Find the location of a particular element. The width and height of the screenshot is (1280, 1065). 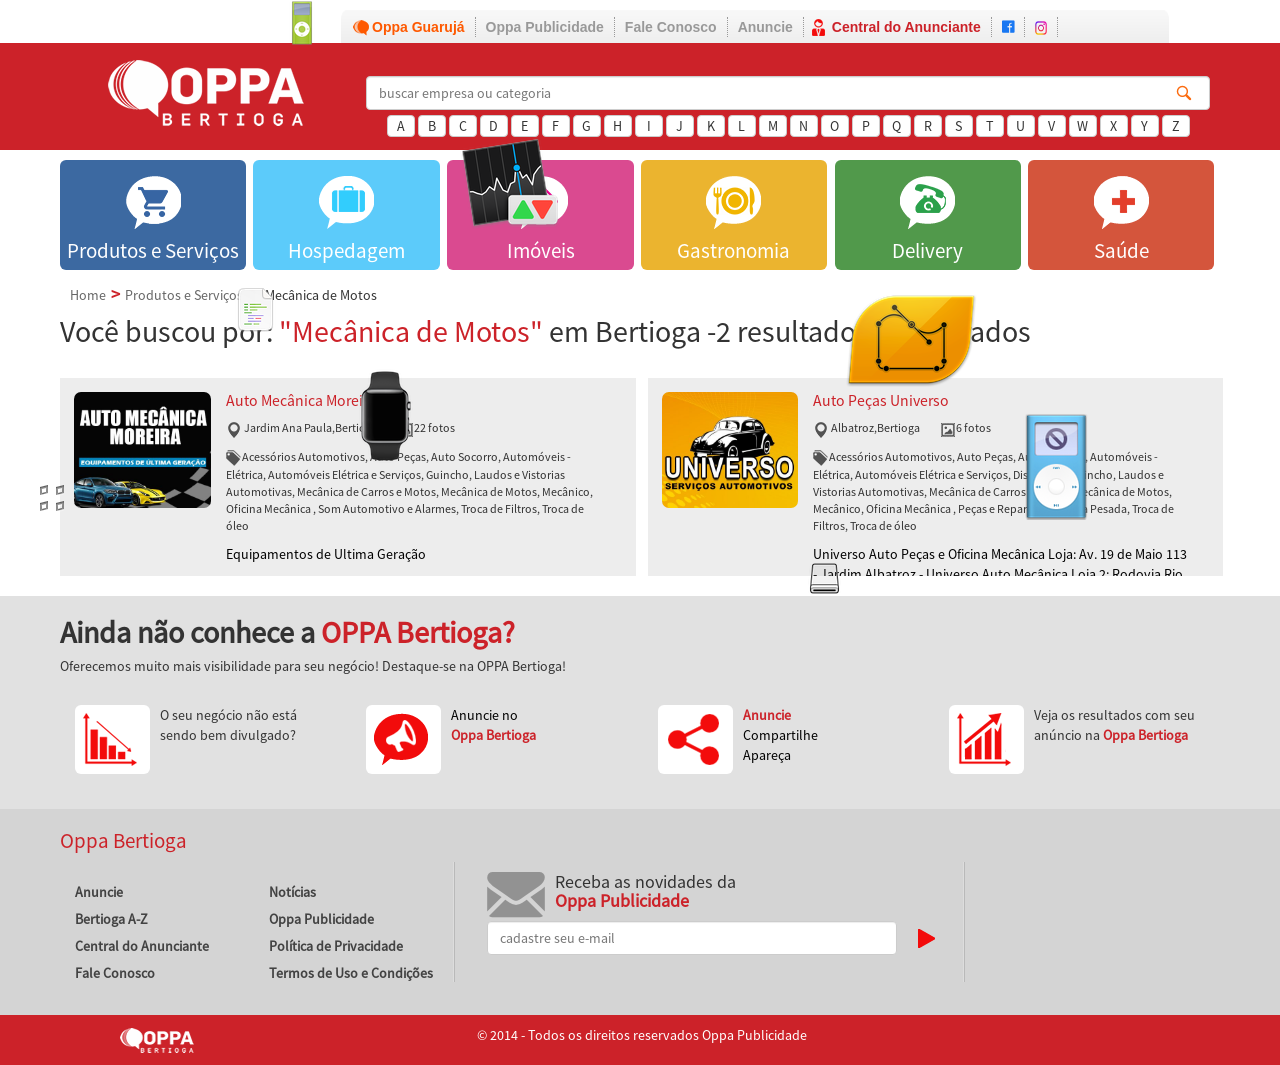

access shape style library in iMovie is located at coordinates (911, 339).